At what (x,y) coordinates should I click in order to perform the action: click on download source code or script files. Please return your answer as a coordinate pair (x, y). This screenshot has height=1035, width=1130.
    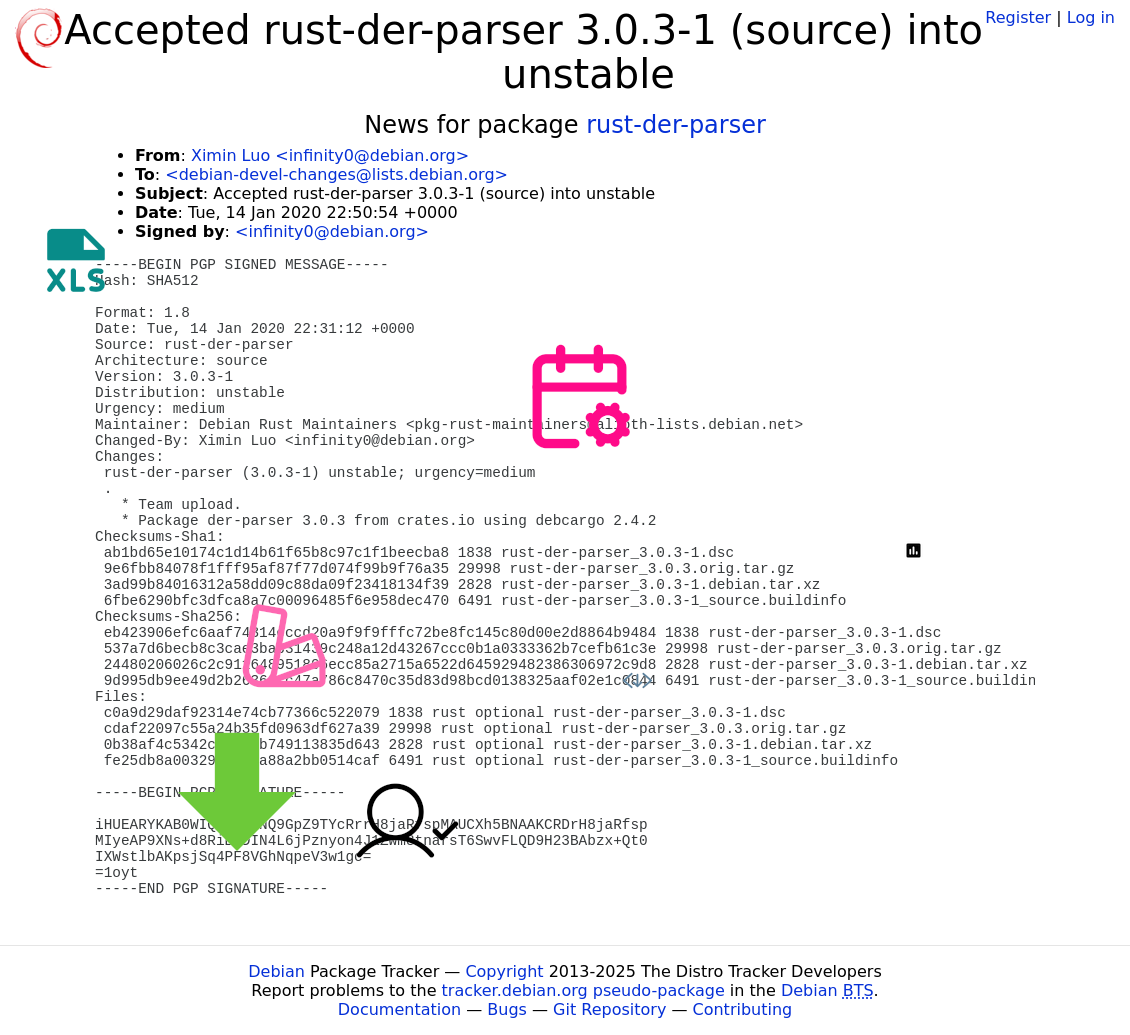
    Looking at the image, I should click on (637, 680).